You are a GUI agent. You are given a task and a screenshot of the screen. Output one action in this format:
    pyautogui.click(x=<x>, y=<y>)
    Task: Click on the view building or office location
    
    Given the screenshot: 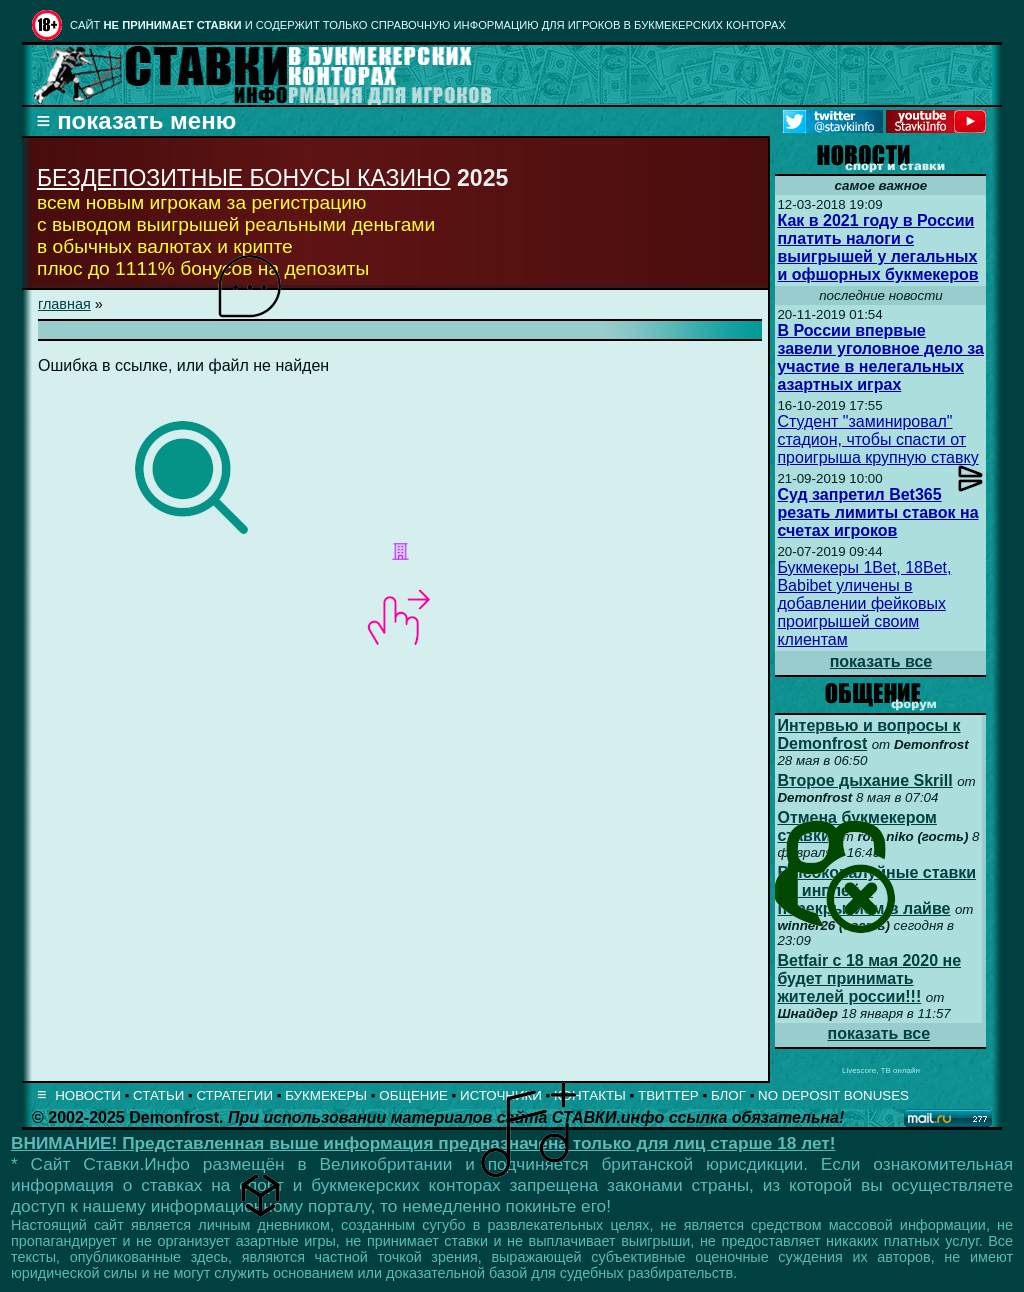 What is the action you would take?
    pyautogui.click(x=400, y=551)
    